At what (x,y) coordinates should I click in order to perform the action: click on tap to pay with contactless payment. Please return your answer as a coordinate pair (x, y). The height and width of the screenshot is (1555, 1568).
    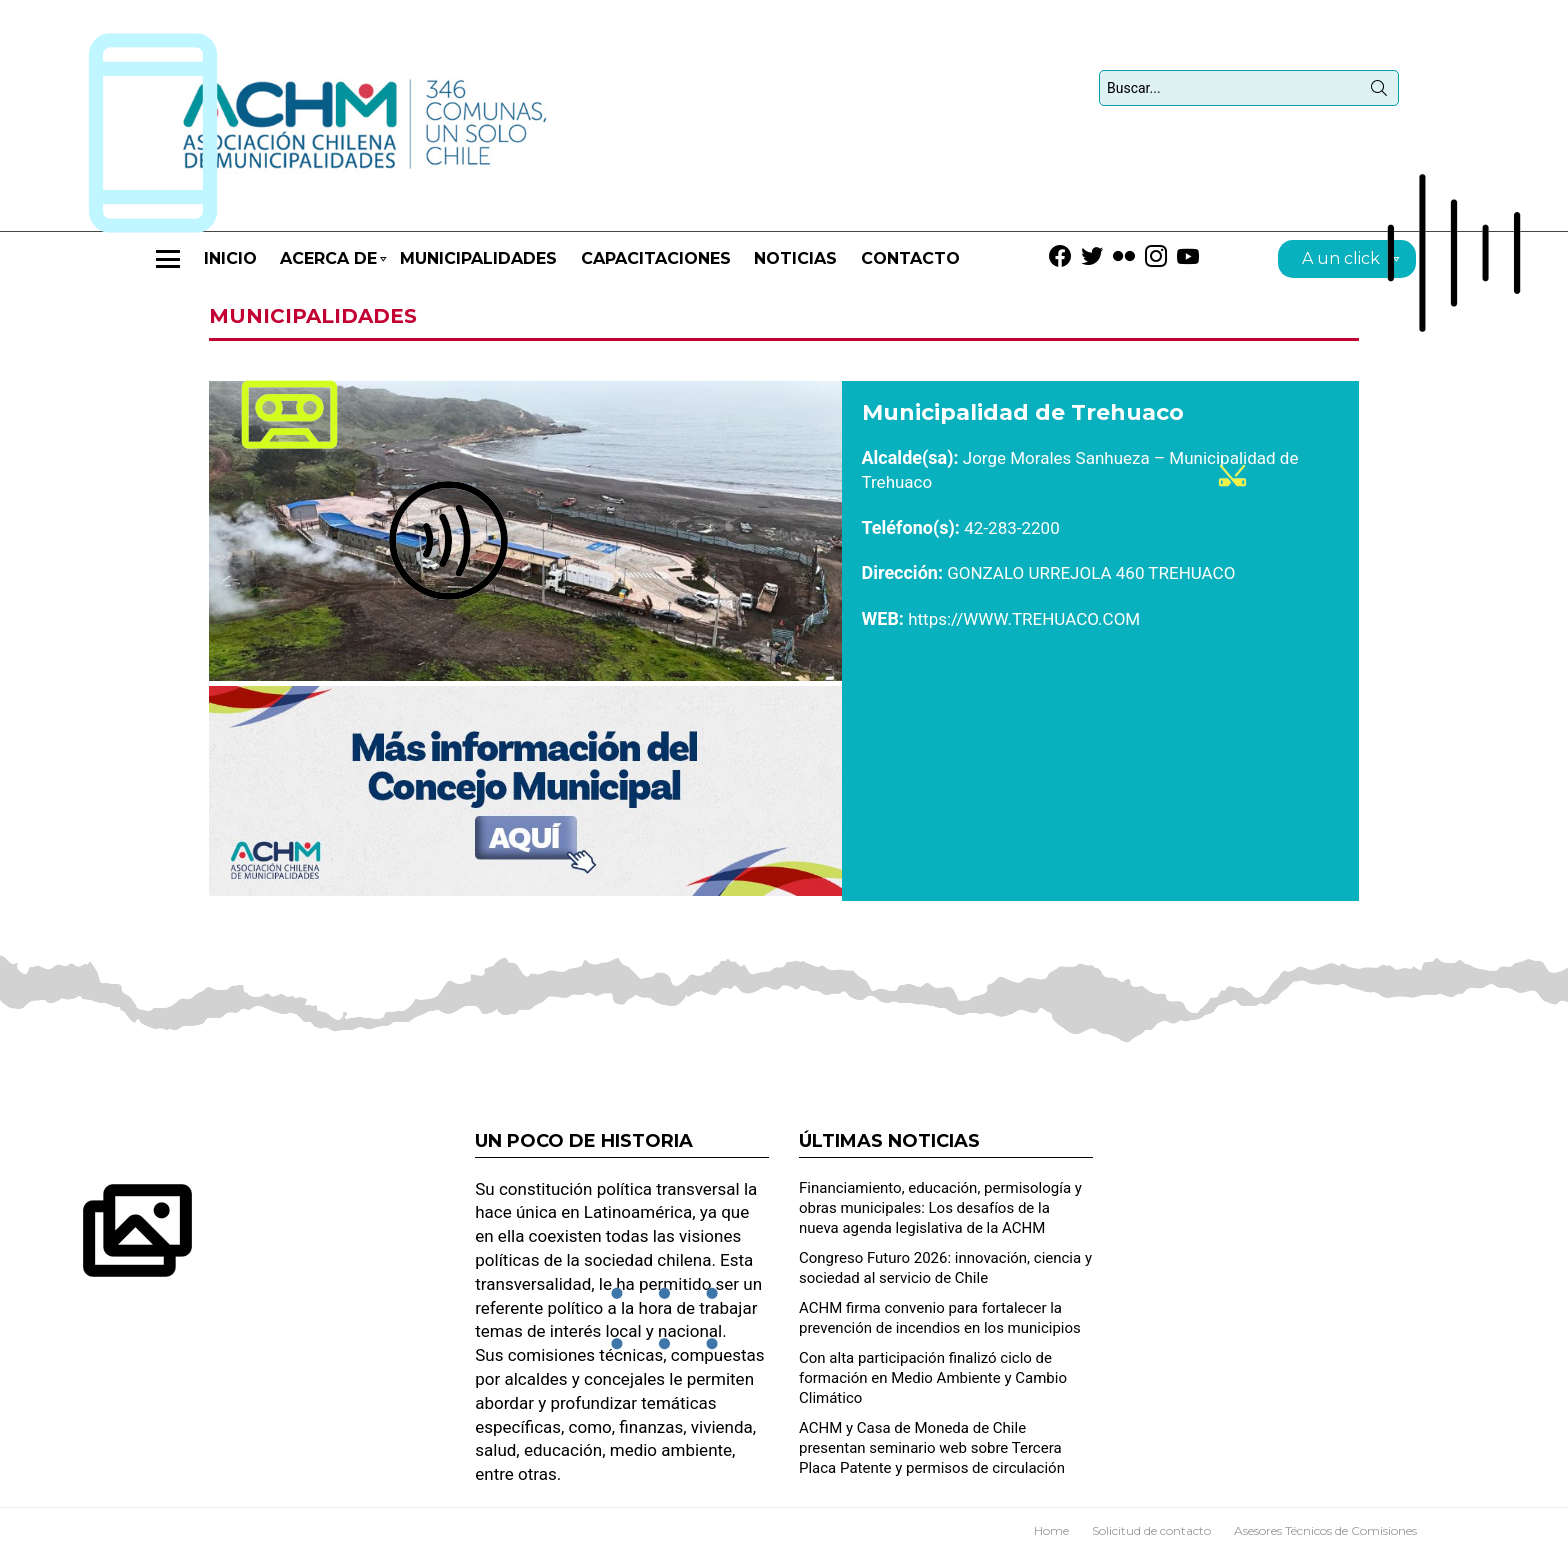
    Looking at the image, I should click on (448, 540).